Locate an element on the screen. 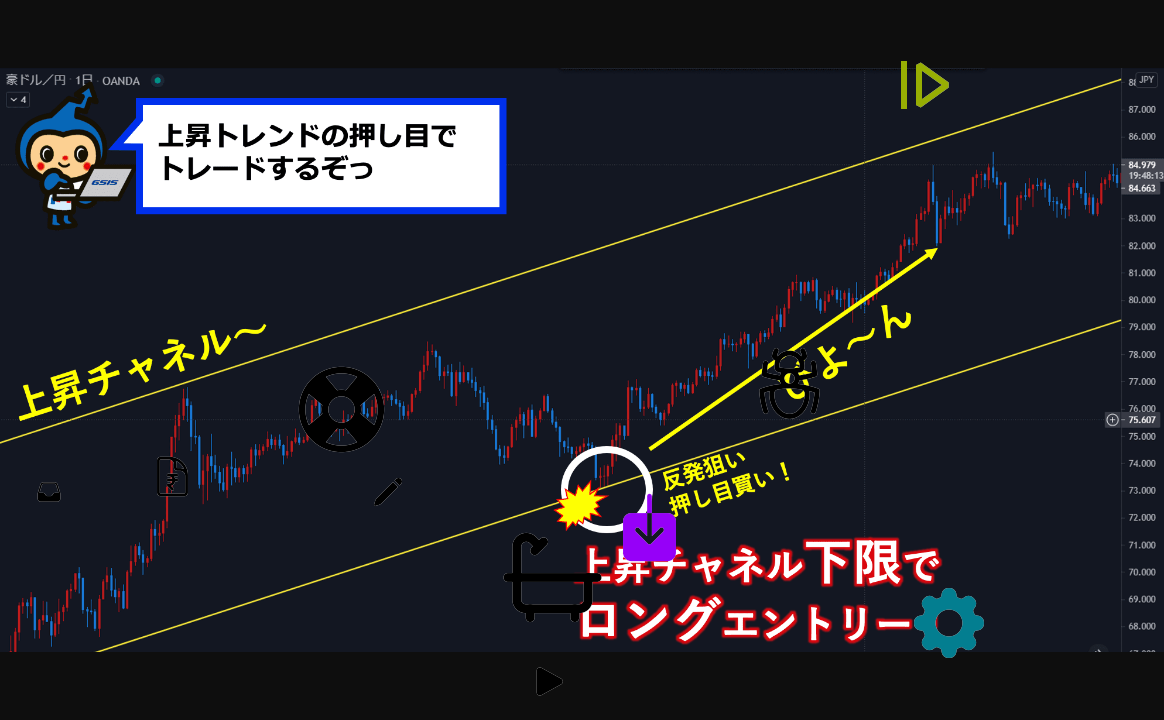 Image resolution: width=1164 pixels, height=720 pixels. play media or video content is located at coordinates (549, 681).